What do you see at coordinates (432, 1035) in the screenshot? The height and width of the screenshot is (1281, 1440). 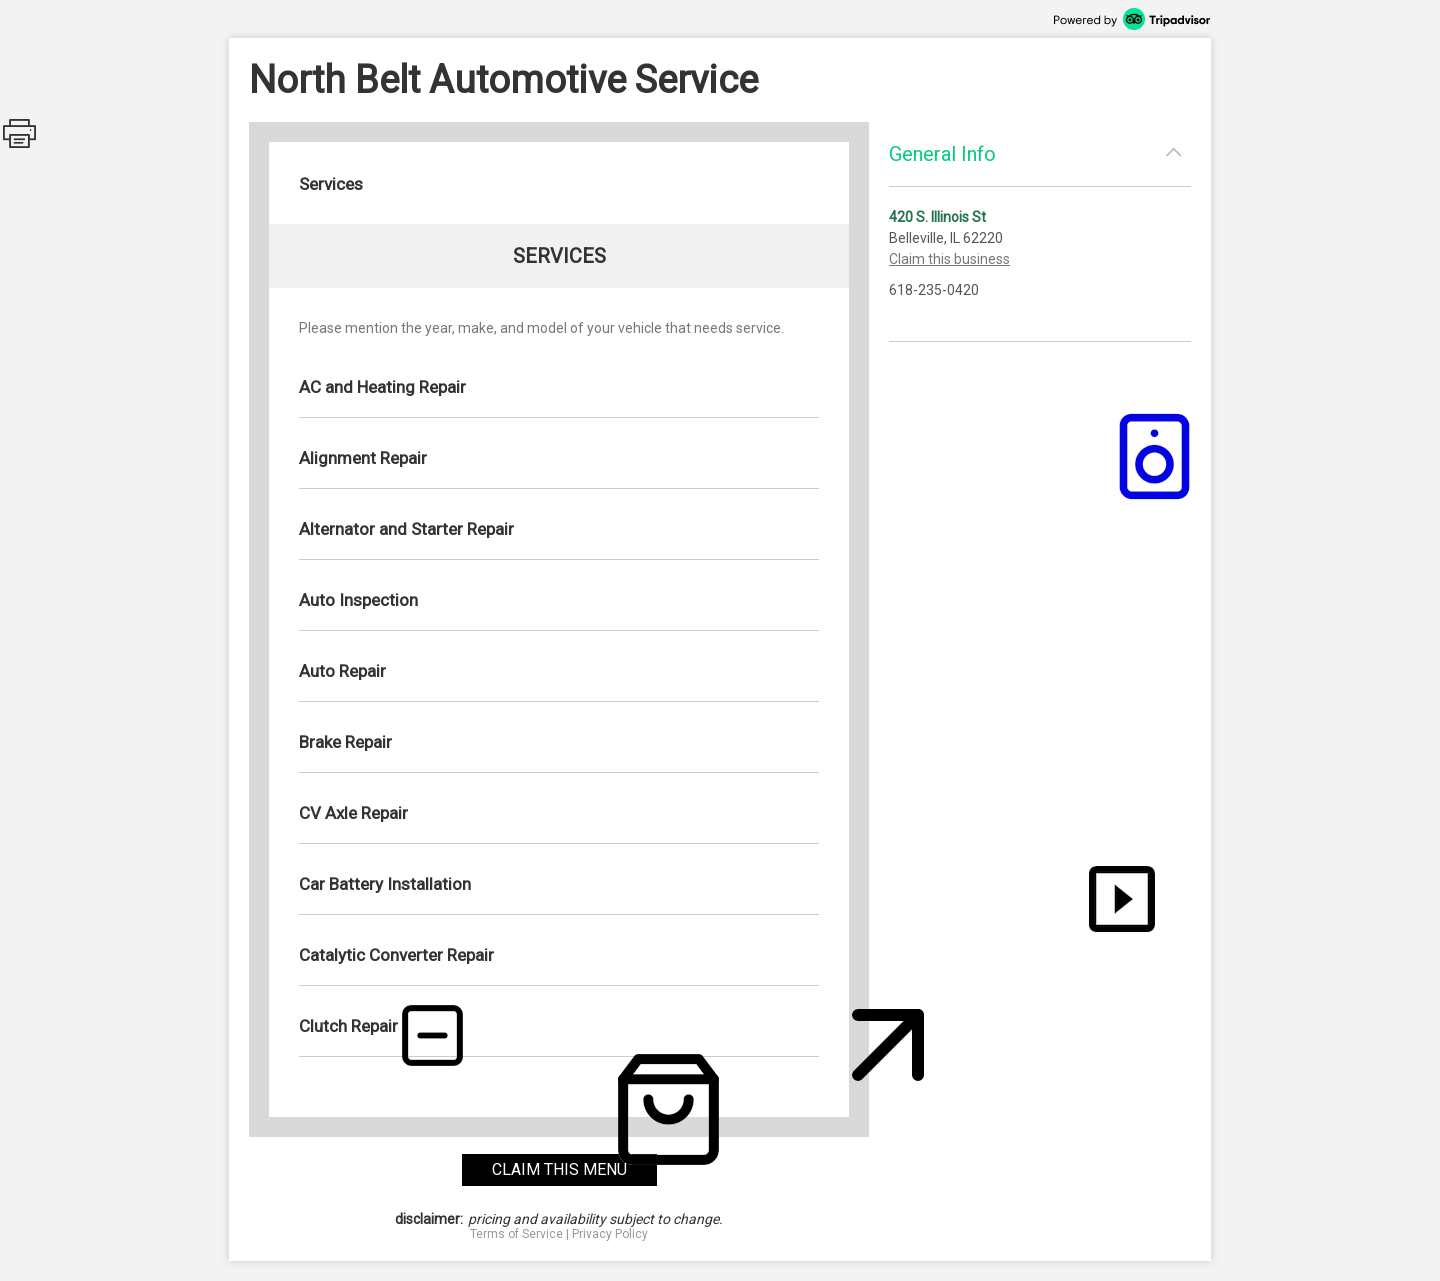 I see `collapse or minimize a section` at bounding box center [432, 1035].